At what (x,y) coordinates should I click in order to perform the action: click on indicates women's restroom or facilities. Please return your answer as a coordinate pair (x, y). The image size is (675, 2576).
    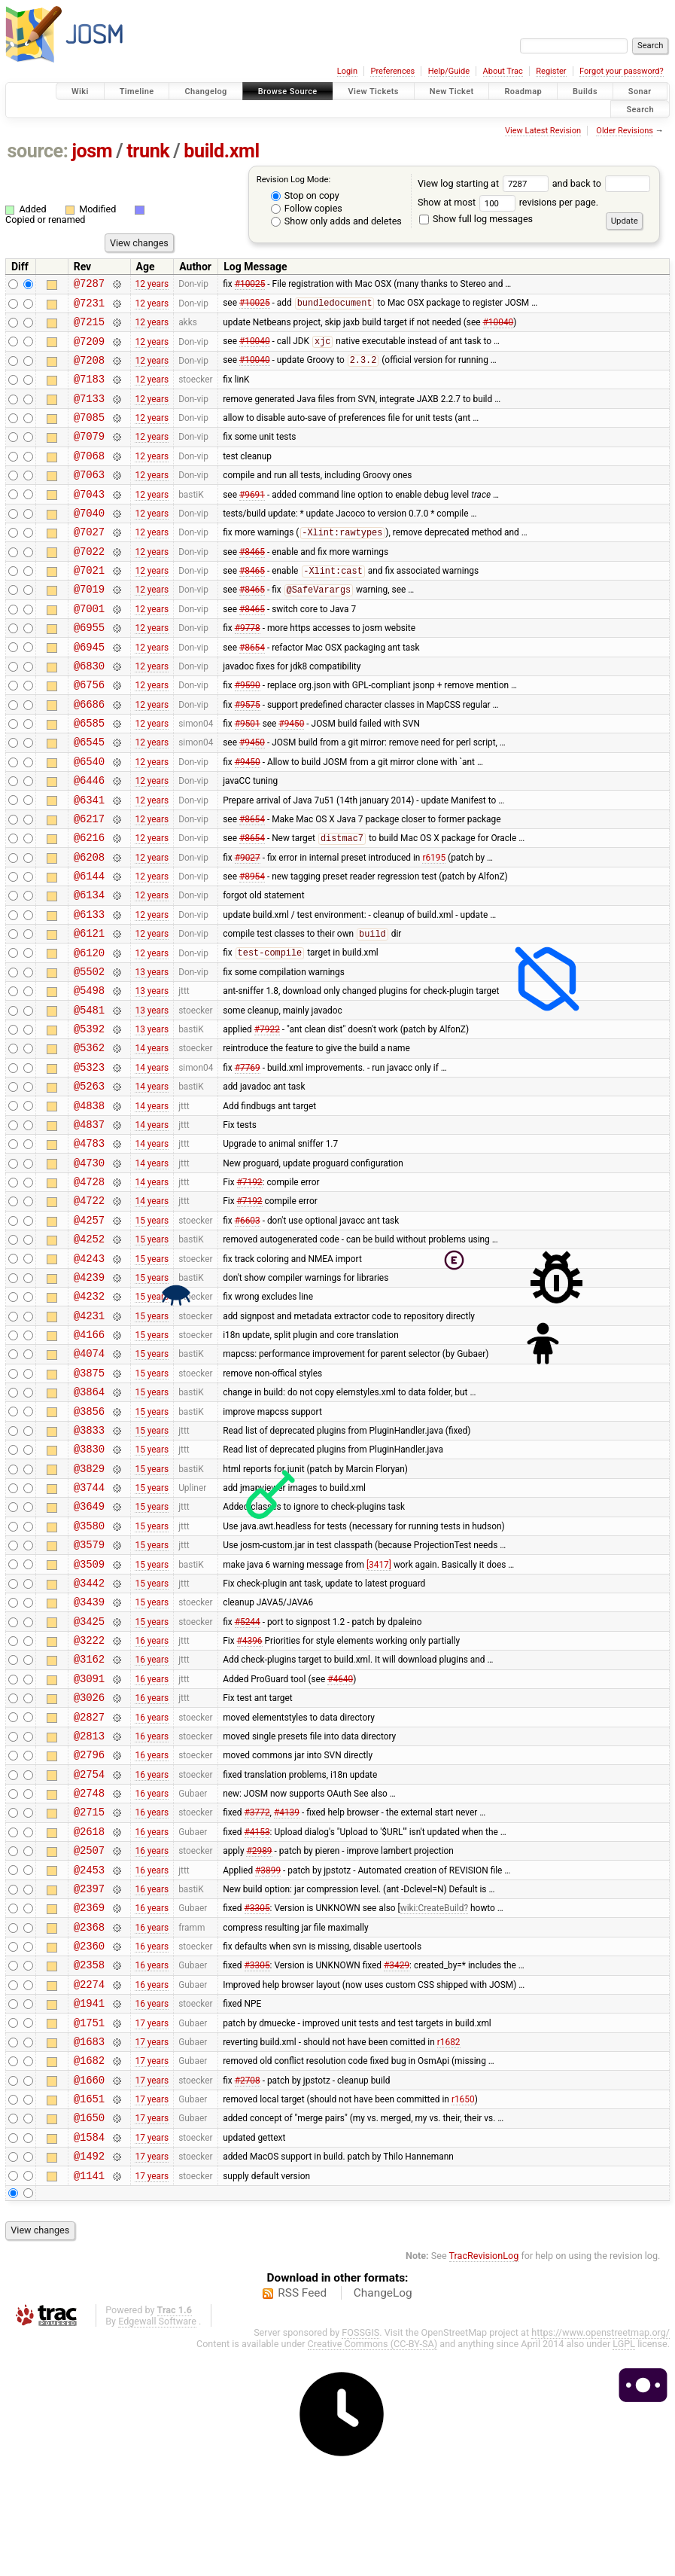
    Looking at the image, I should click on (543, 1344).